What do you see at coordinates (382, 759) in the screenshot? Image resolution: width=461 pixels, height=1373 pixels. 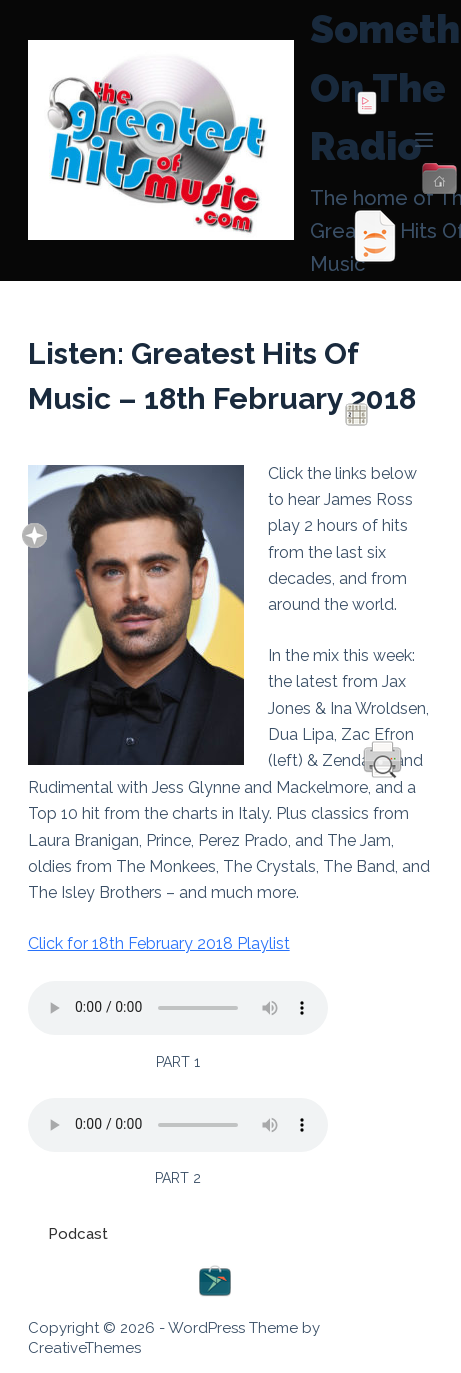 I see `preview document before printing` at bounding box center [382, 759].